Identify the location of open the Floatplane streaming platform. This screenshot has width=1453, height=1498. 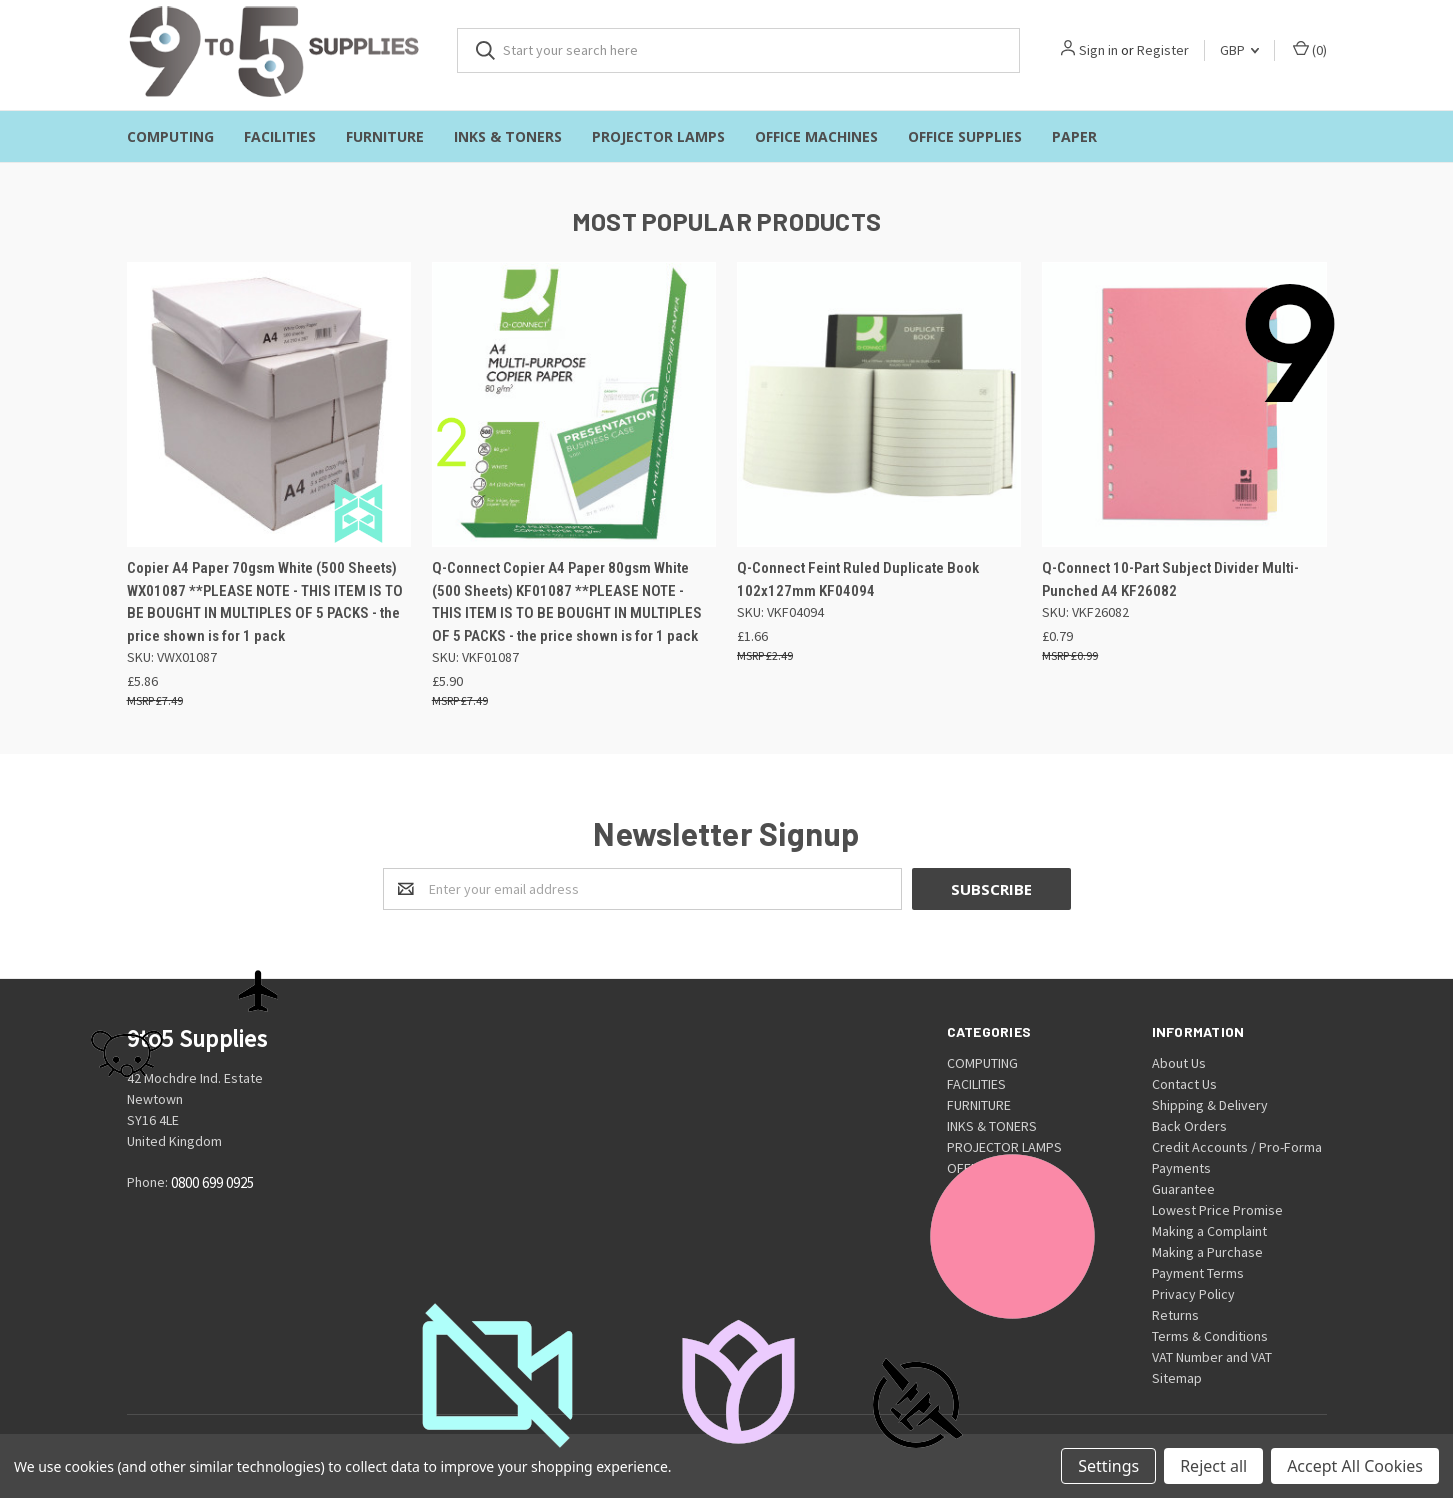
(918, 1403).